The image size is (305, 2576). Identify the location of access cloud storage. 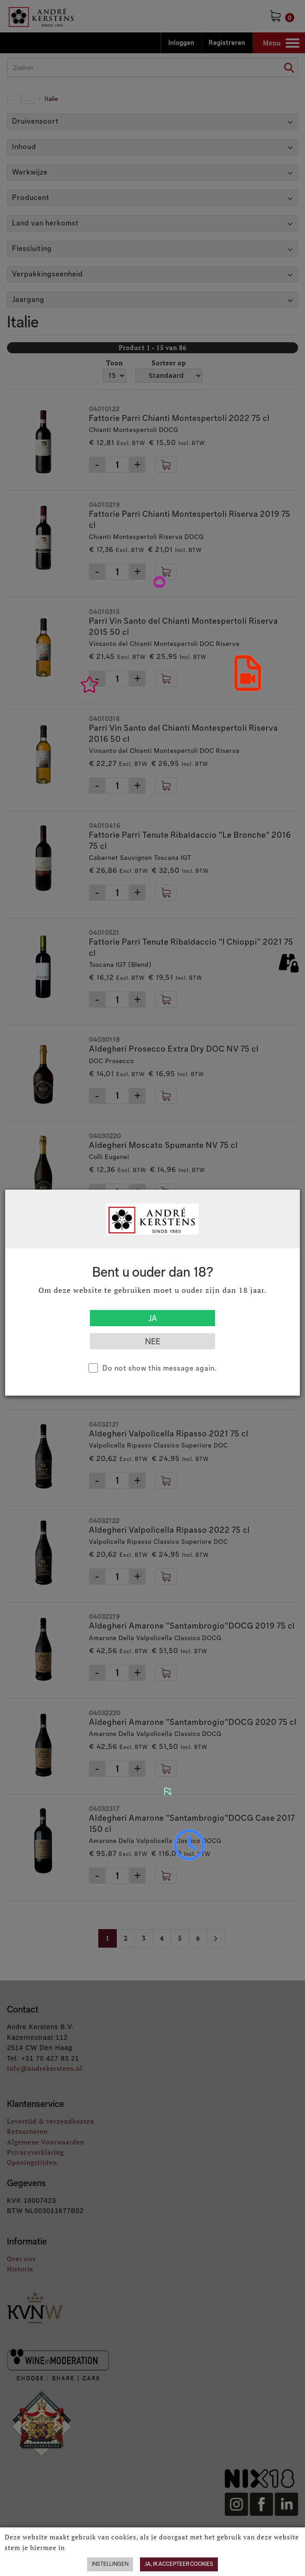
(159, 582).